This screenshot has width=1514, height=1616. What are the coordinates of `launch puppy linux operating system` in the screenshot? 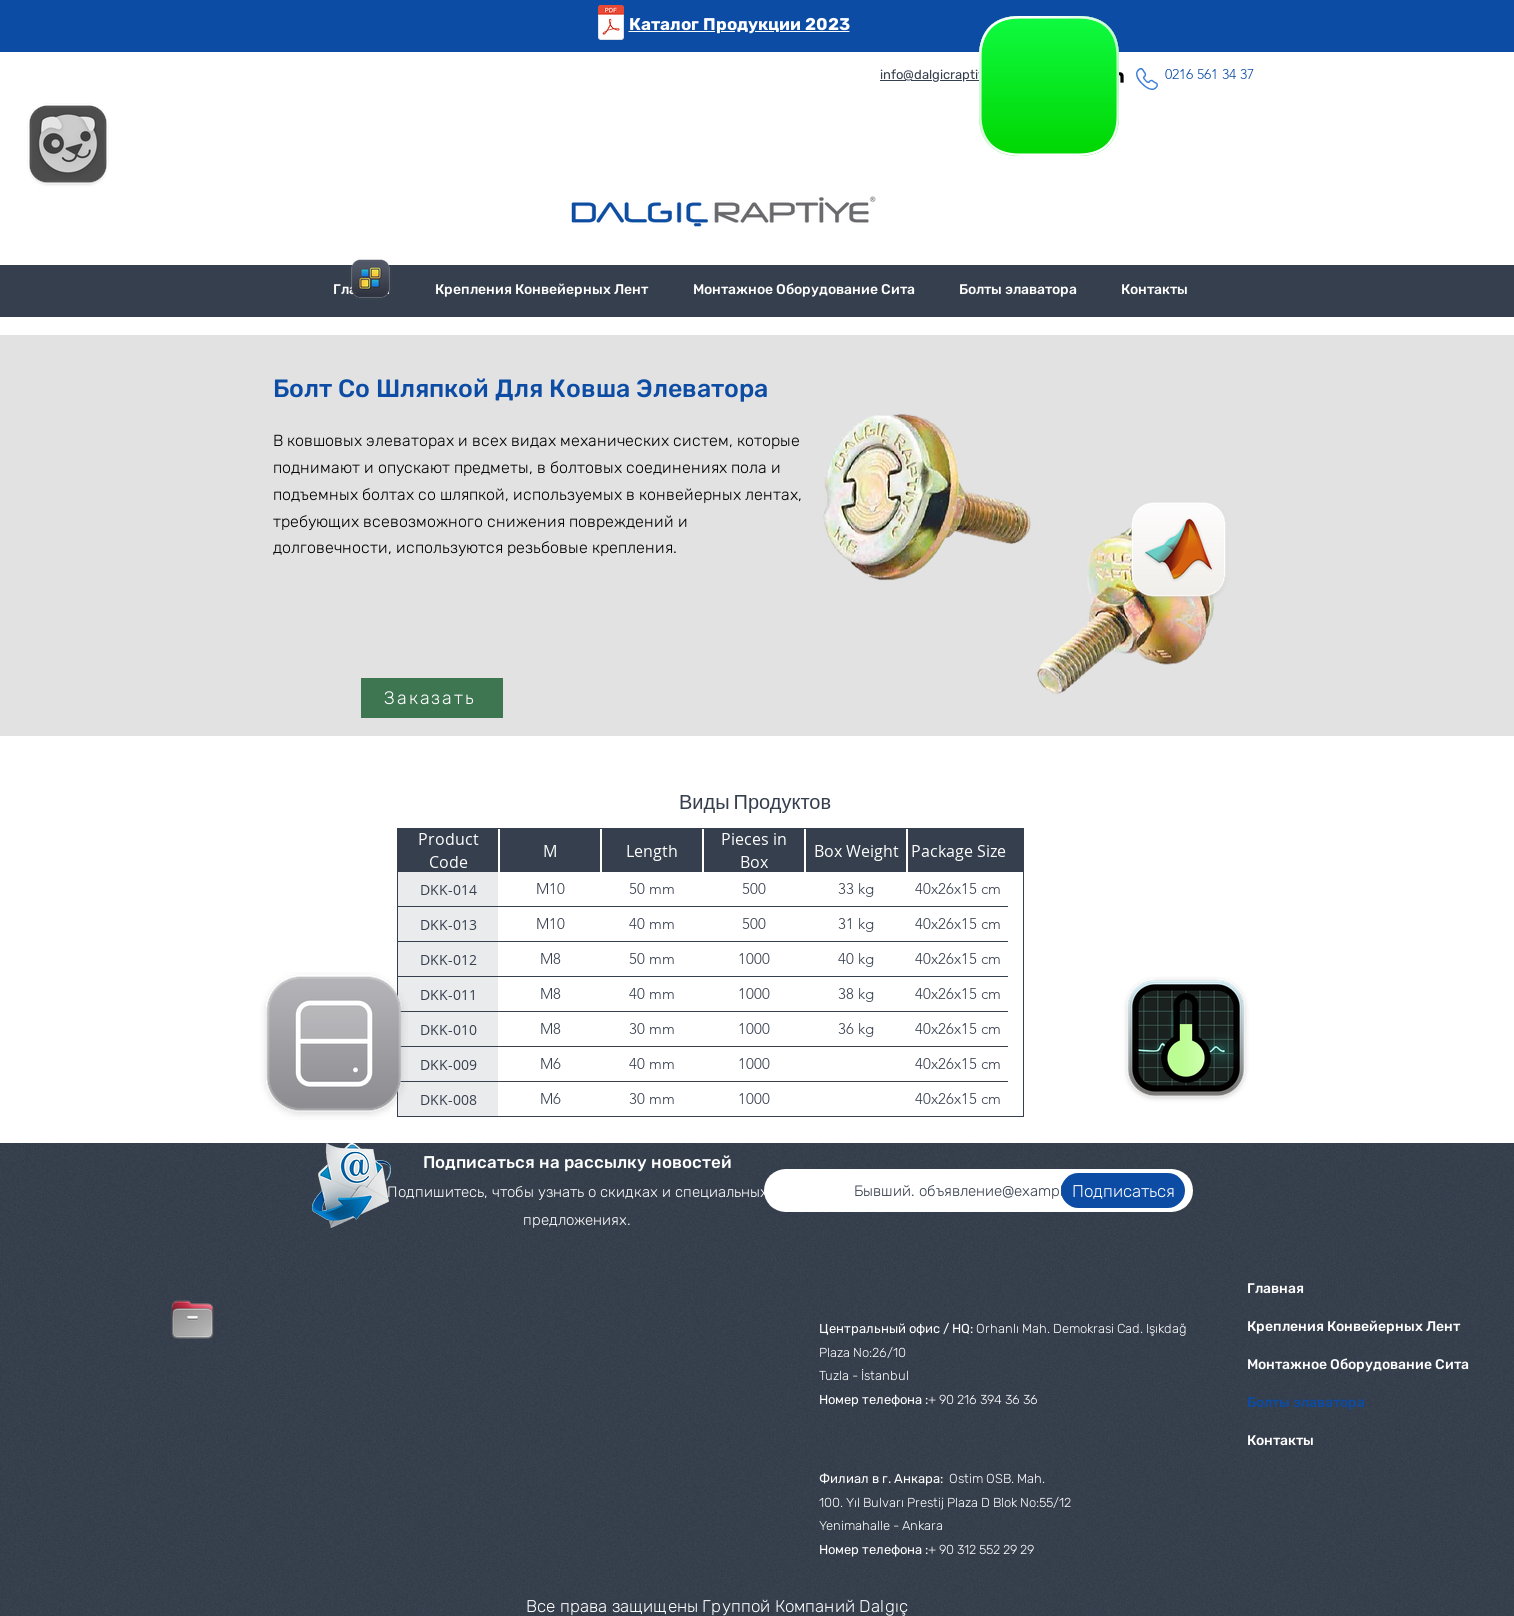 It's located at (68, 144).